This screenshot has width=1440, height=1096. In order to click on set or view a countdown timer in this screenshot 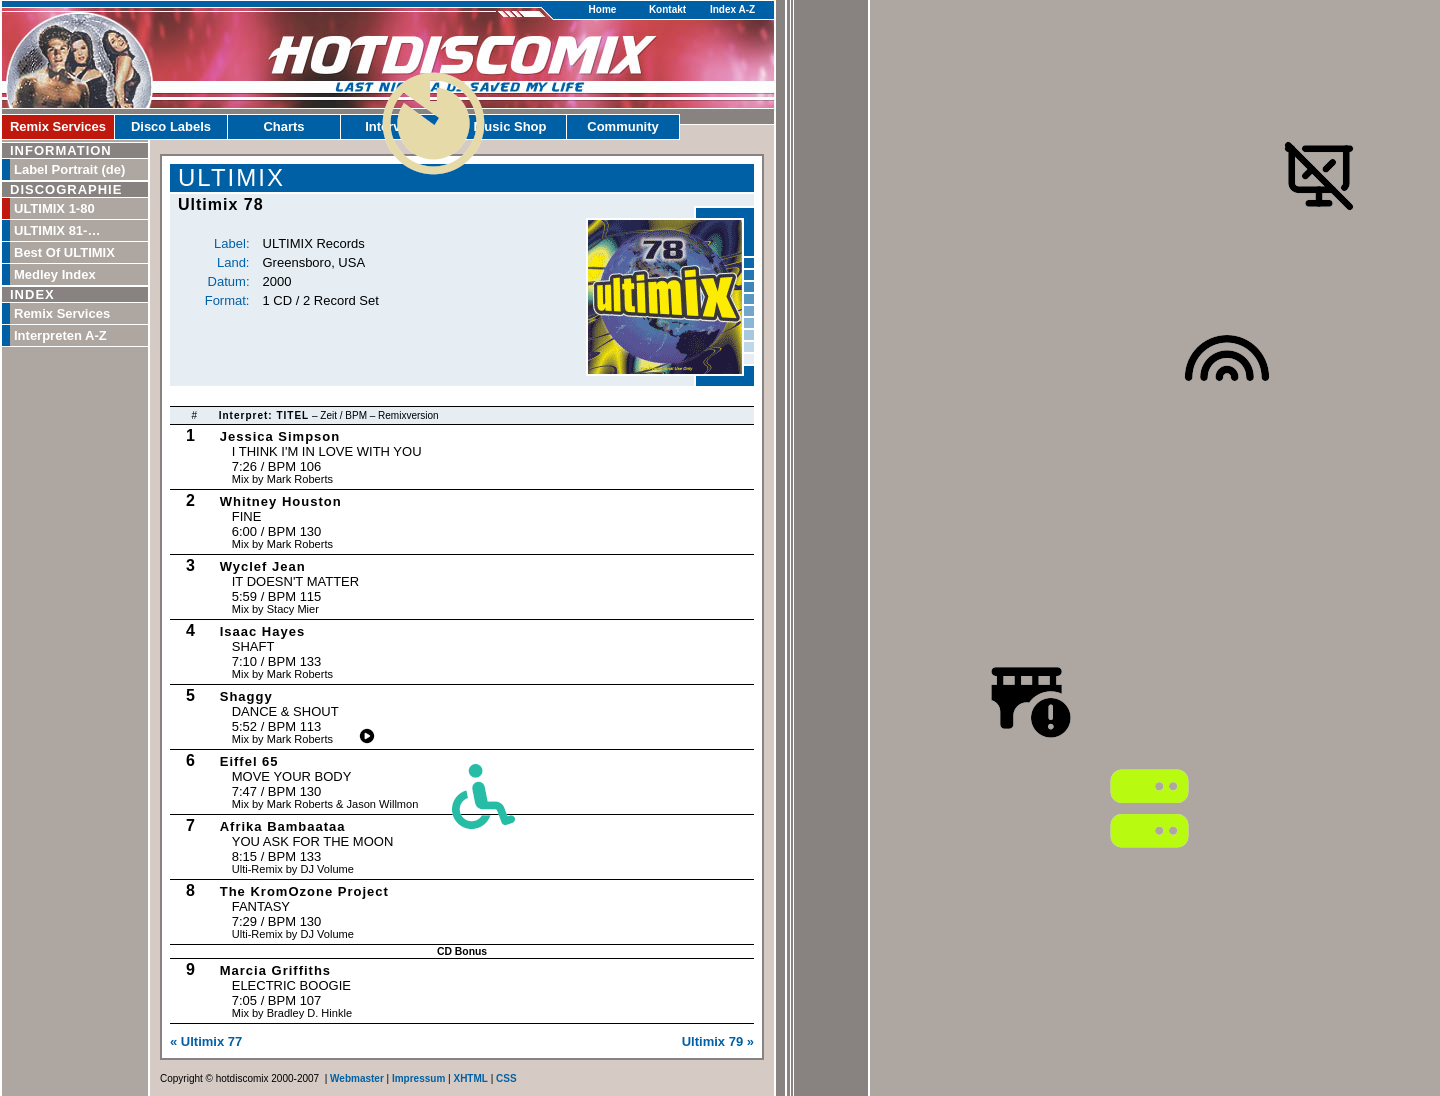, I will do `click(433, 123)`.